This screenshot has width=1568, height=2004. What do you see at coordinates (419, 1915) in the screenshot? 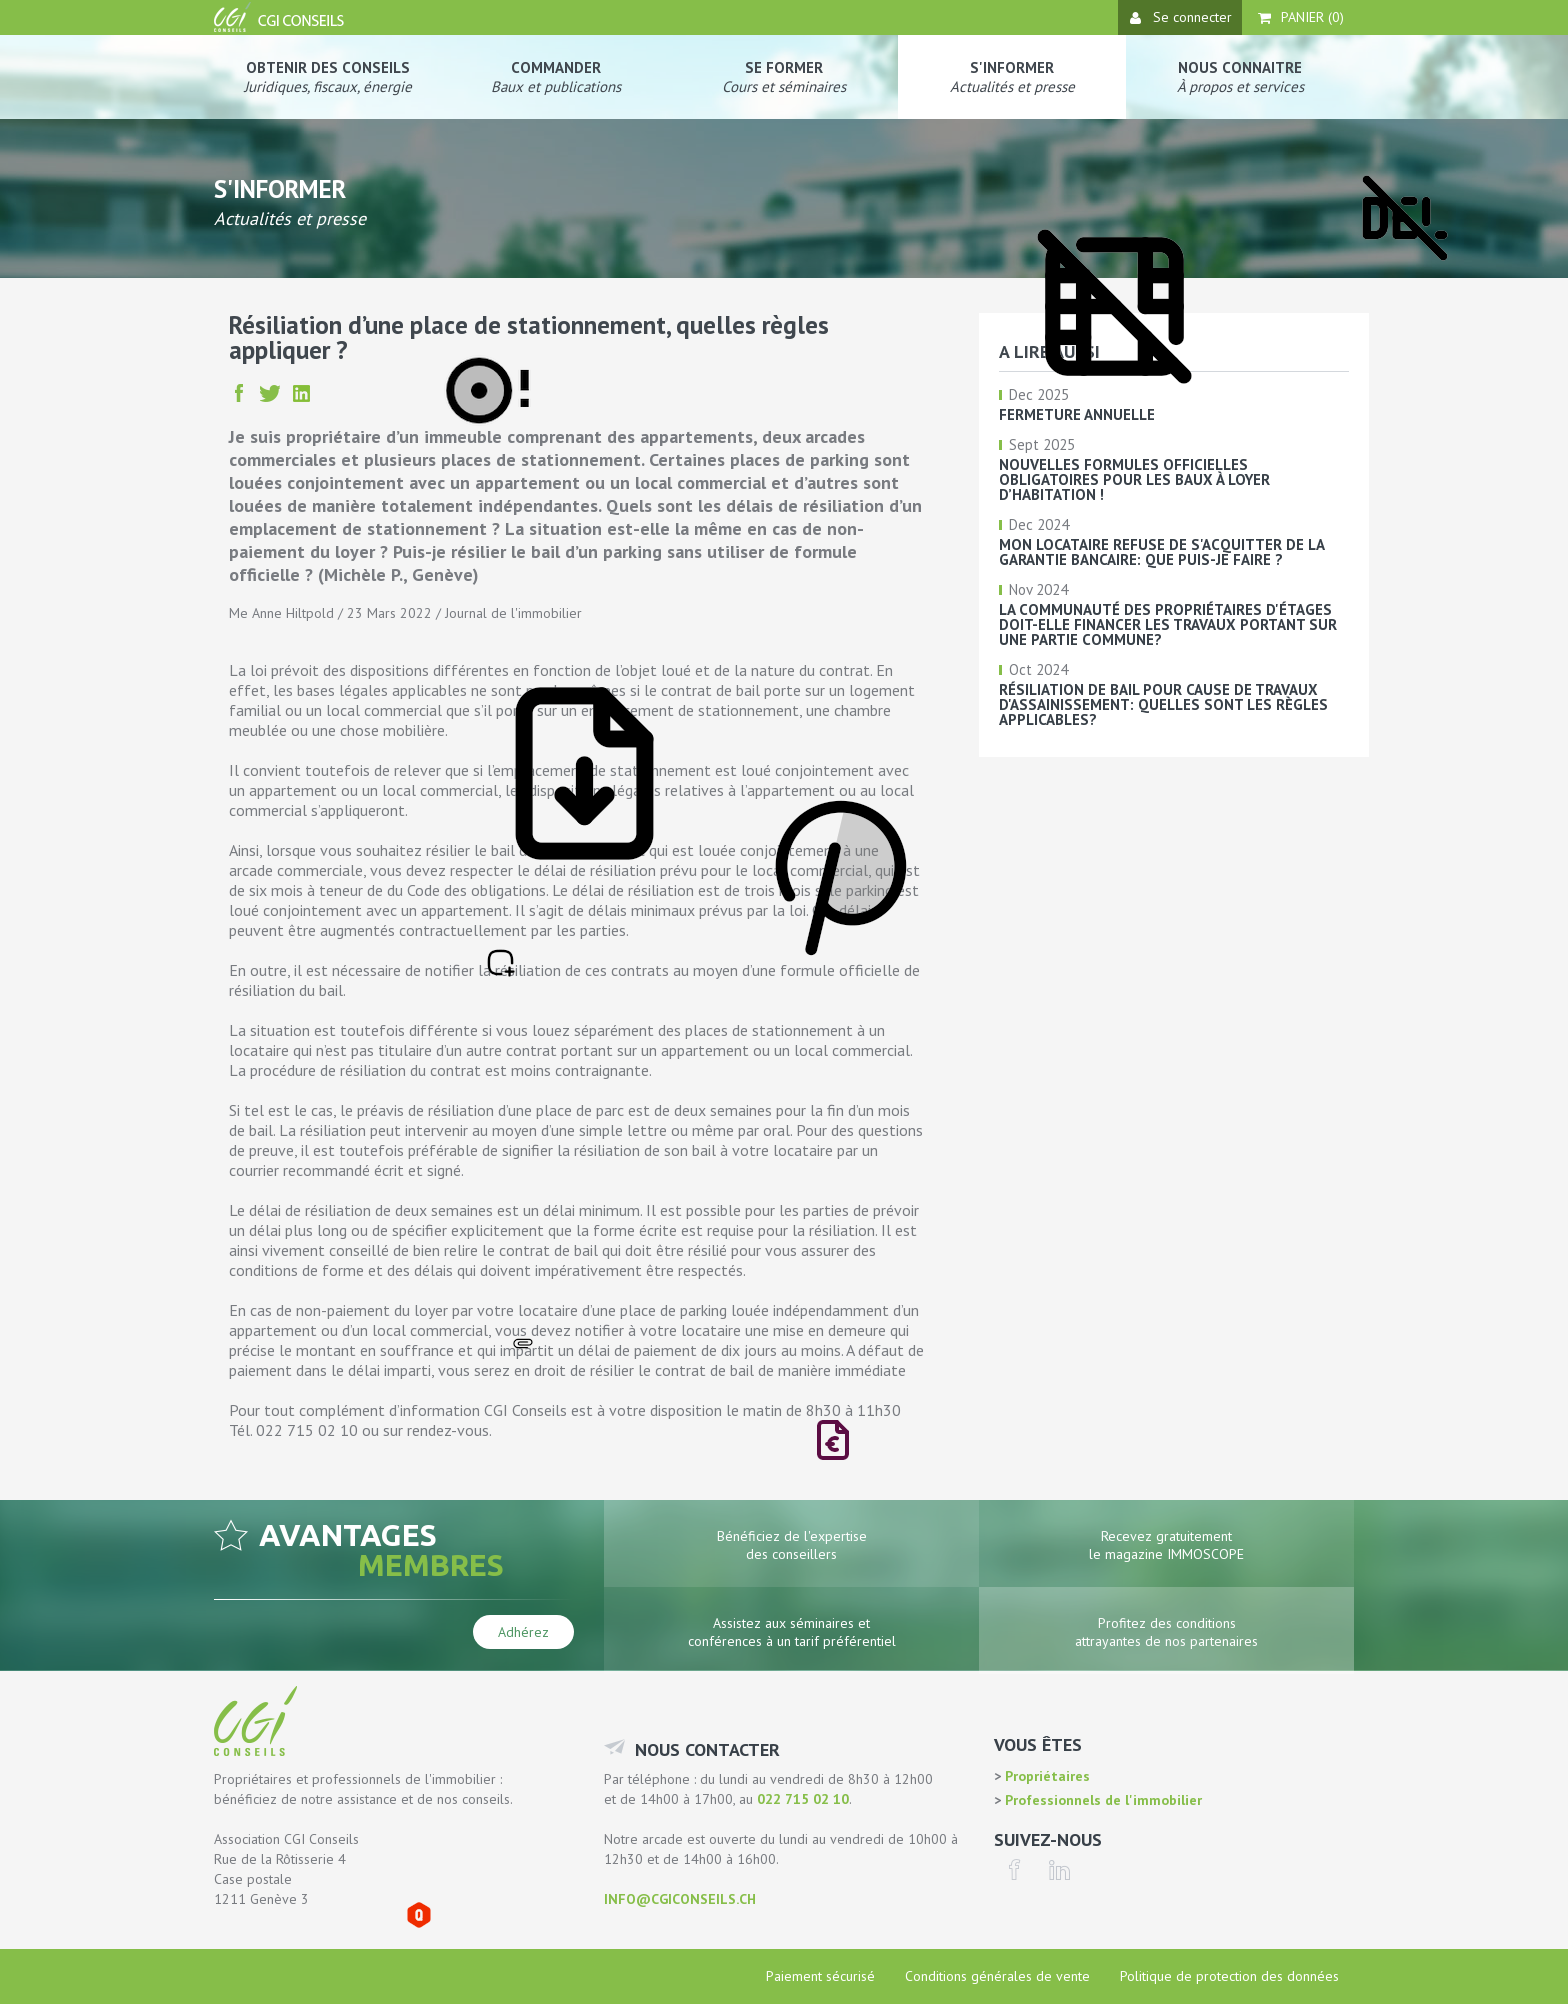
I see `app icon or logo featuring the letter Q` at bounding box center [419, 1915].